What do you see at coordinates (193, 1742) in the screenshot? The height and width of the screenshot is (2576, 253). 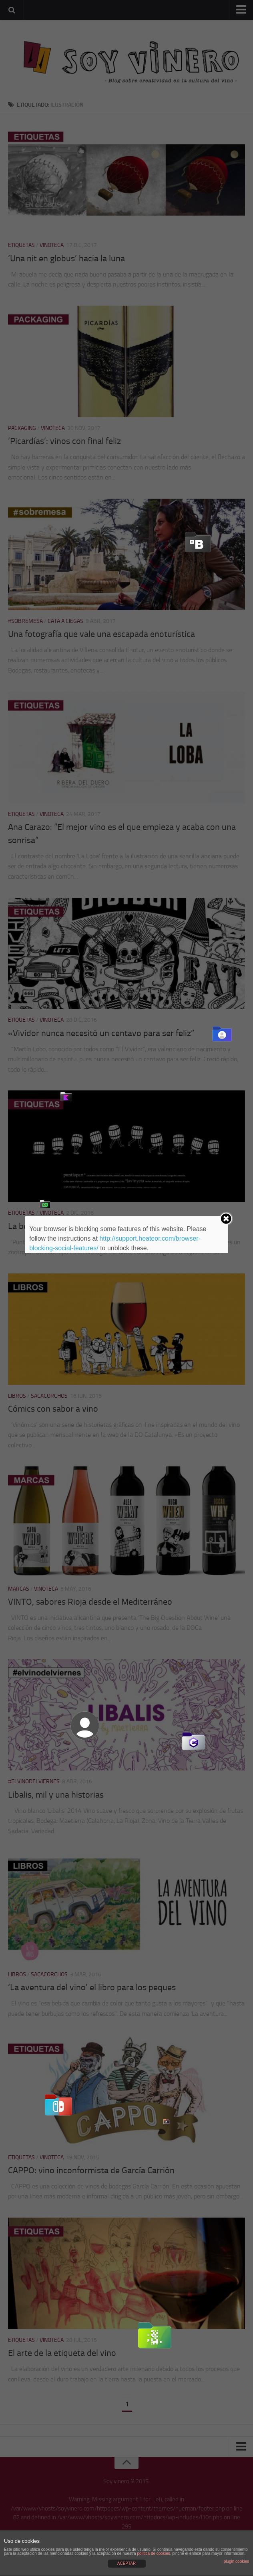 I see `folder containing C# project files` at bounding box center [193, 1742].